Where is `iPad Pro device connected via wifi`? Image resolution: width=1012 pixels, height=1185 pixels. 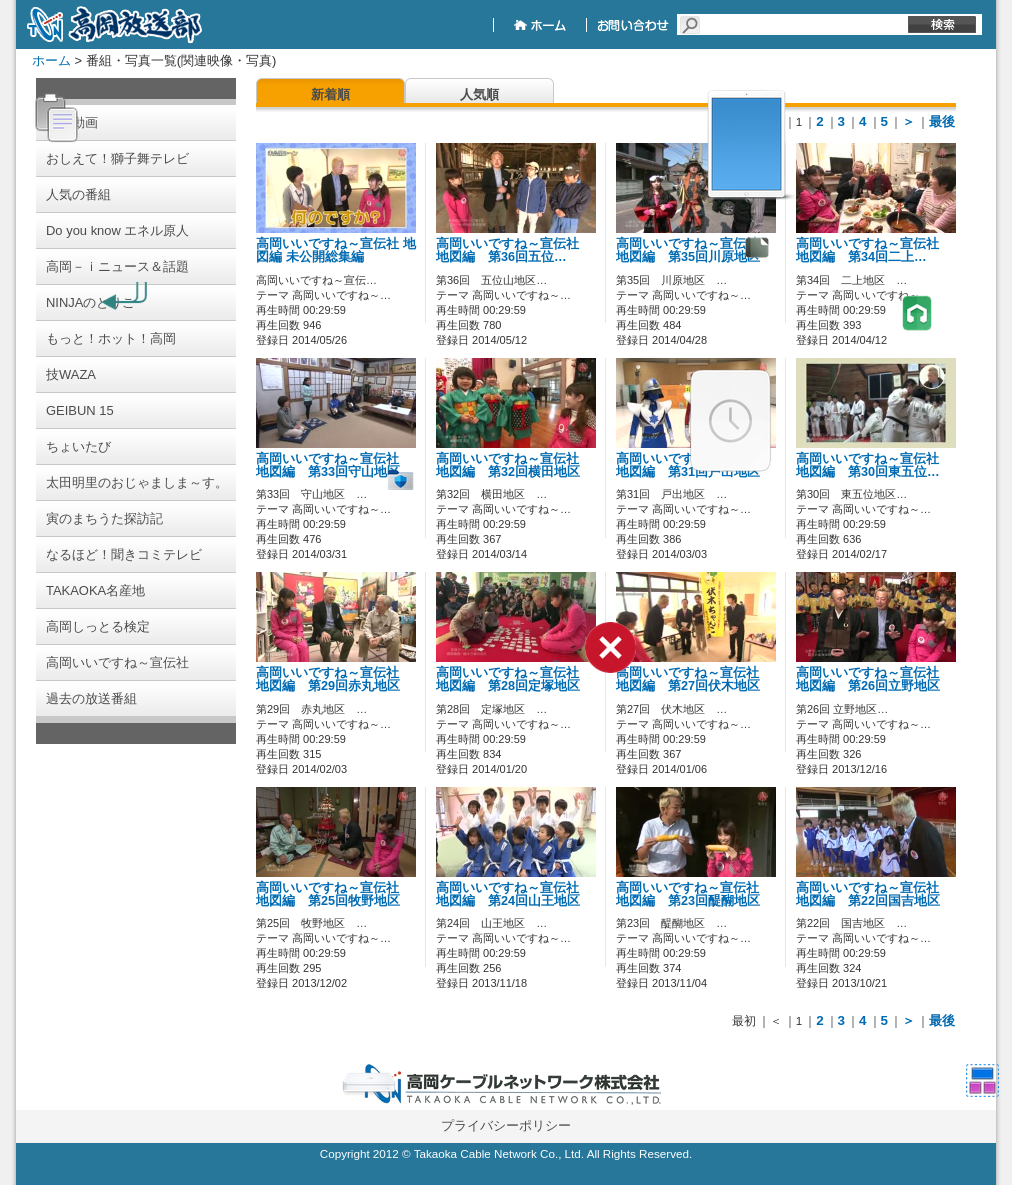 iPad Pro device connected via wifi is located at coordinates (746, 144).